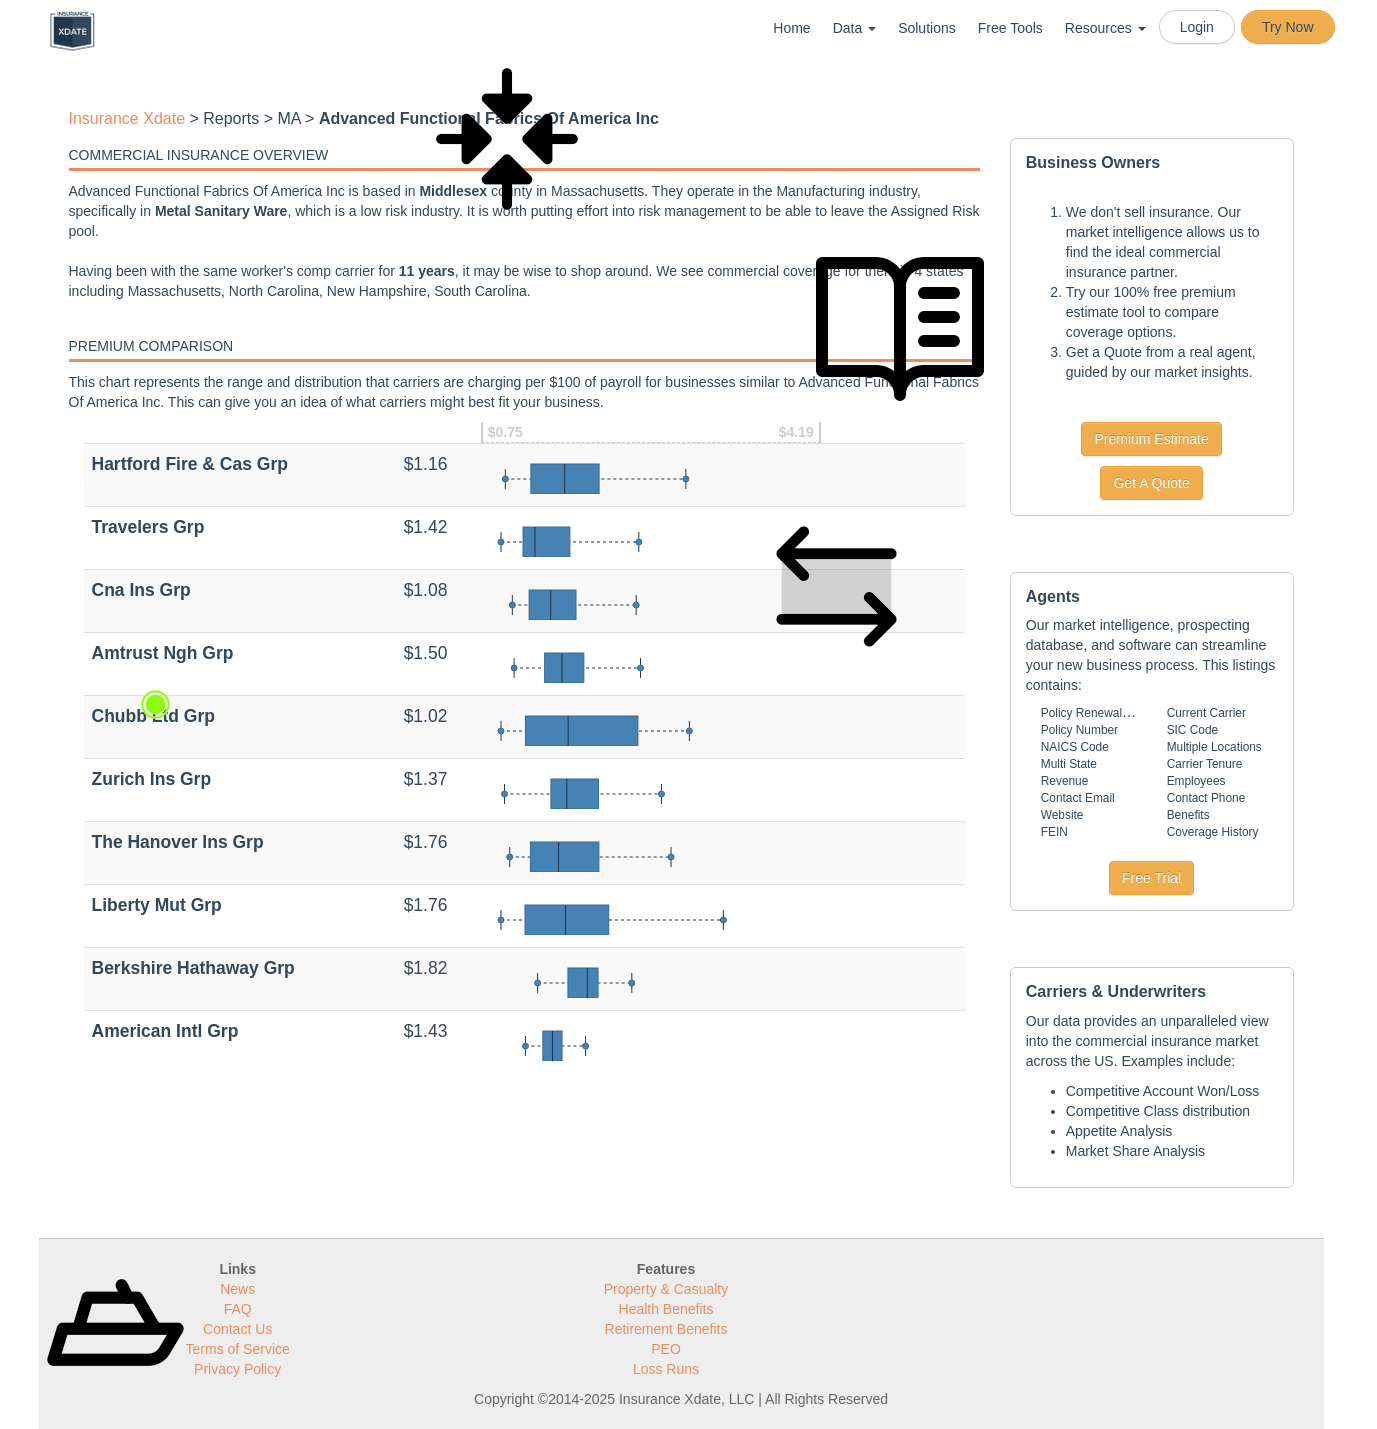  I want to click on collapse or minimize content from all sides, so click(507, 139).